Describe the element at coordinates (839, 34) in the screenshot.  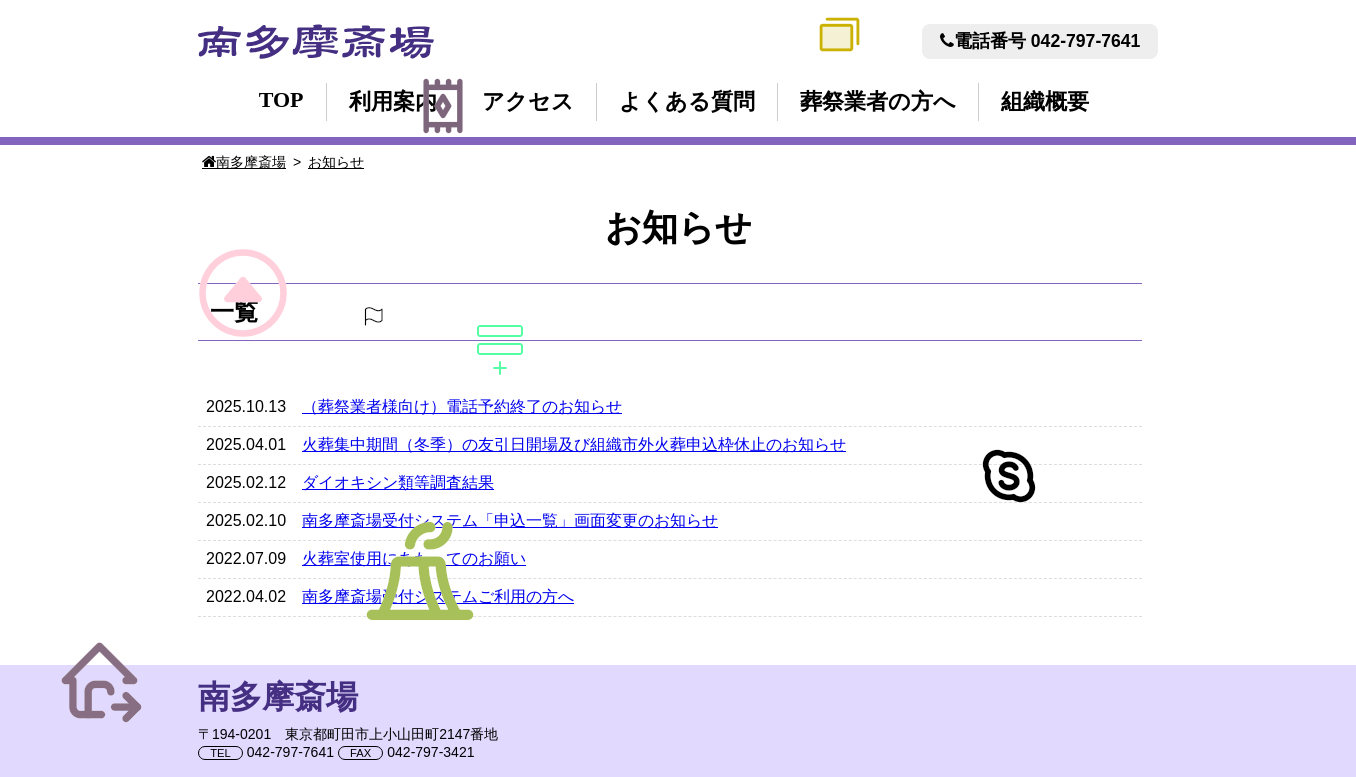
I see `view stacked cards or layers` at that location.